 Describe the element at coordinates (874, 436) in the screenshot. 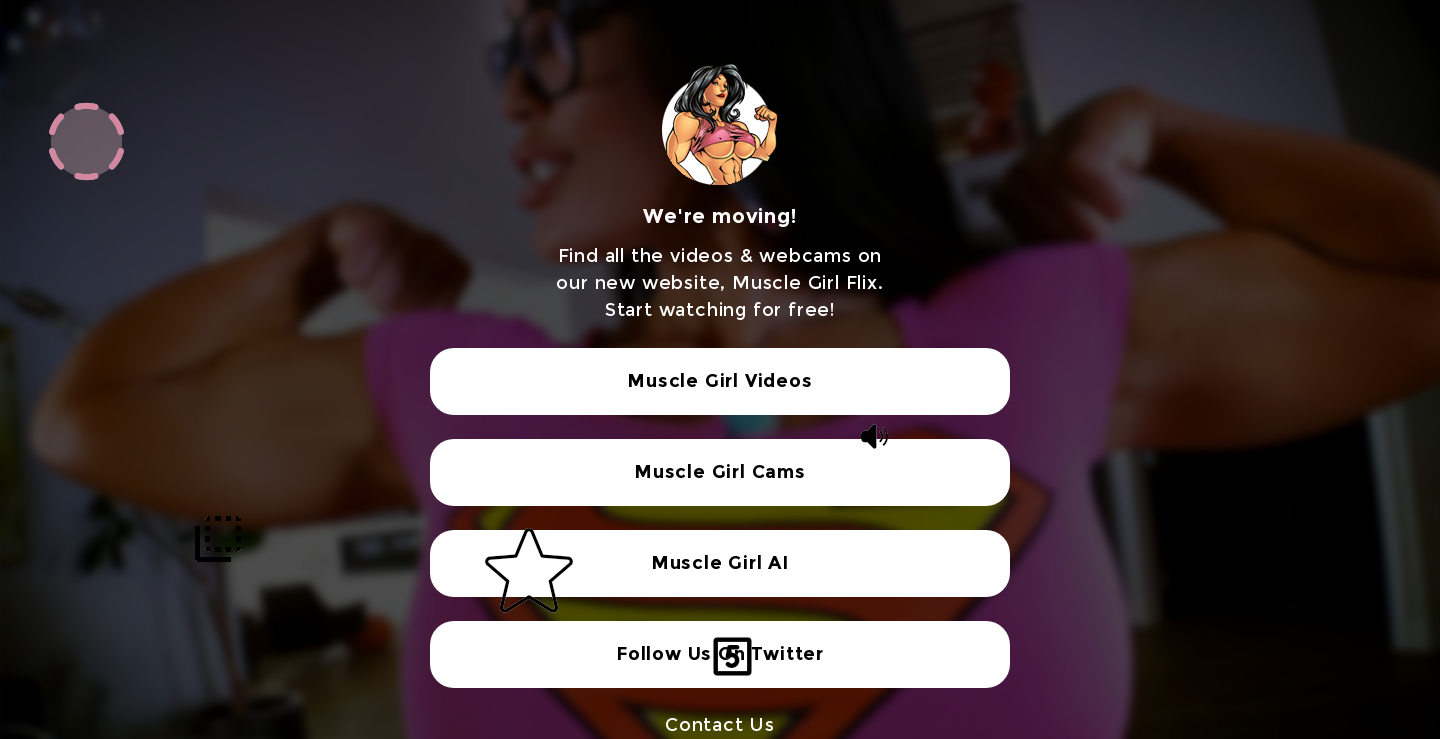

I see `adjust or unmute audio volume` at that location.